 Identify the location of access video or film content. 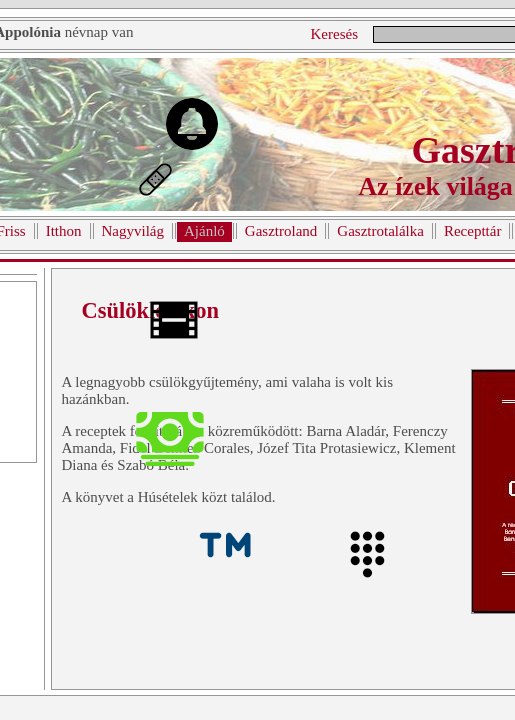
(174, 320).